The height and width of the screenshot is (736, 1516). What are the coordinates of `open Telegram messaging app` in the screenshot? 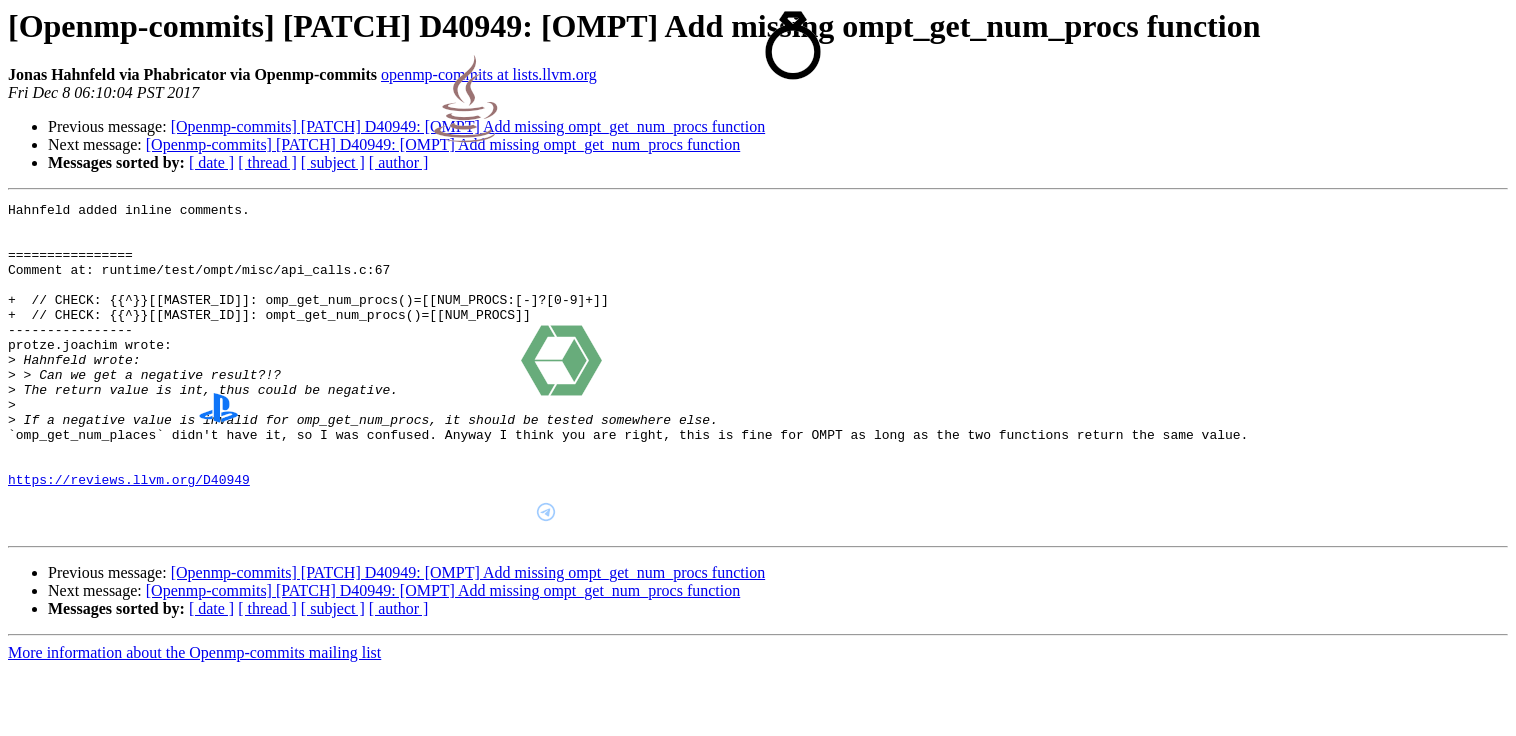 It's located at (546, 512).